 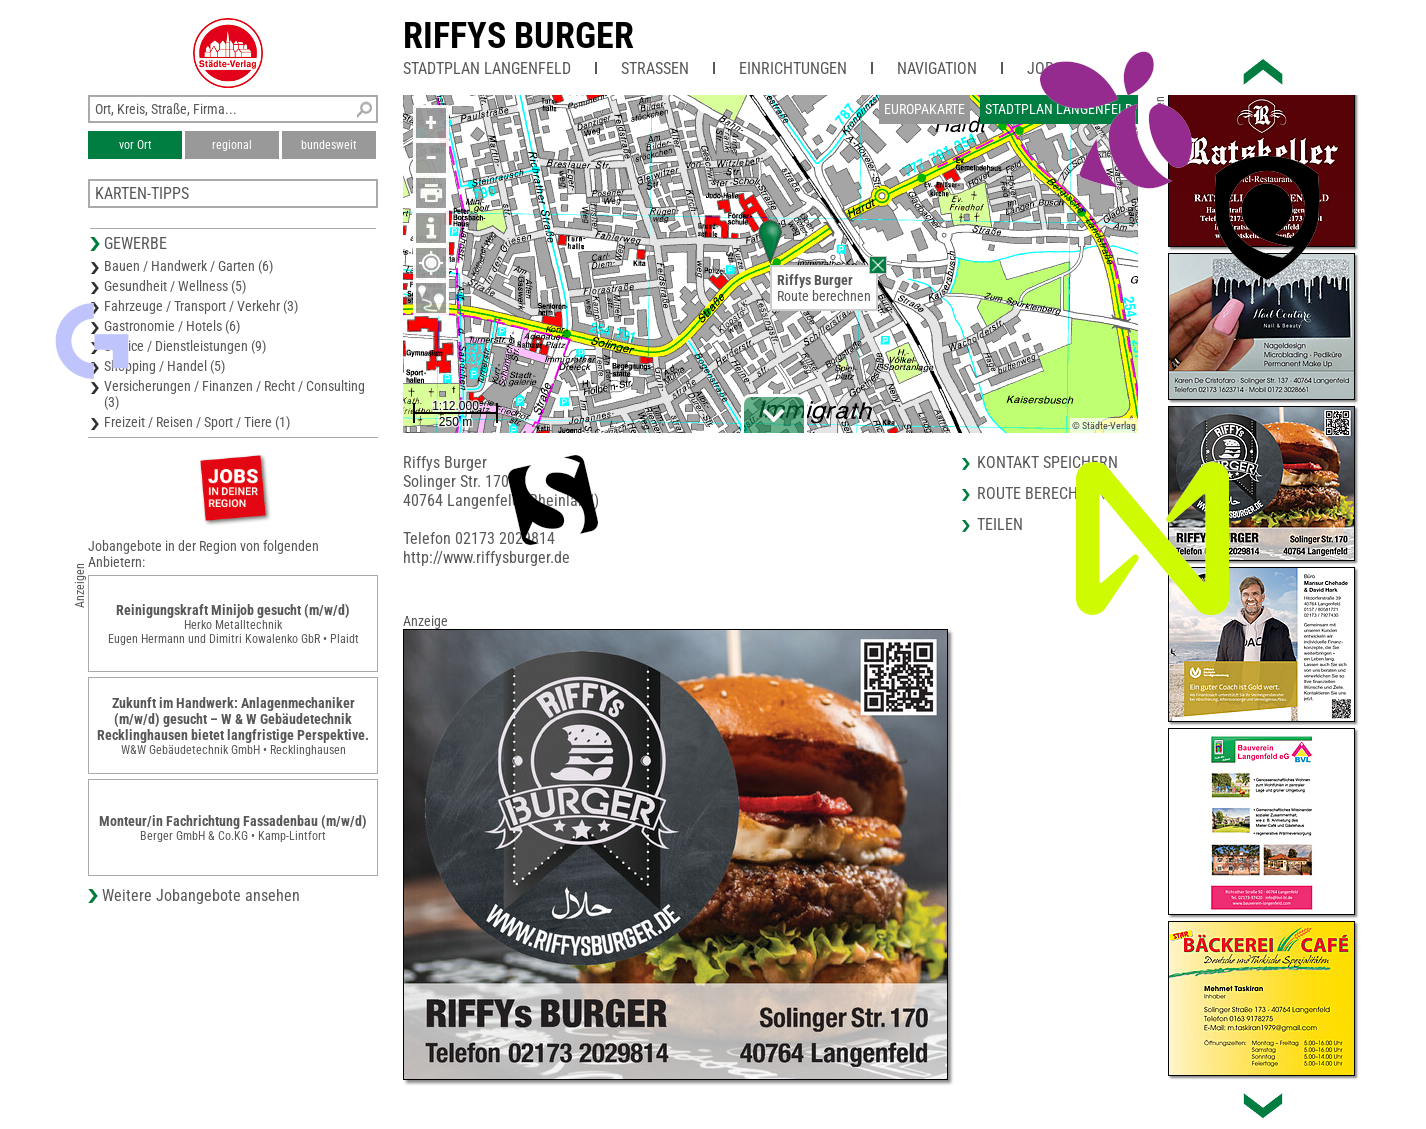 What do you see at coordinates (1267, 218) in the screenshot?
I see `Qualys security platform logo` at bounding box center [1267, 218].